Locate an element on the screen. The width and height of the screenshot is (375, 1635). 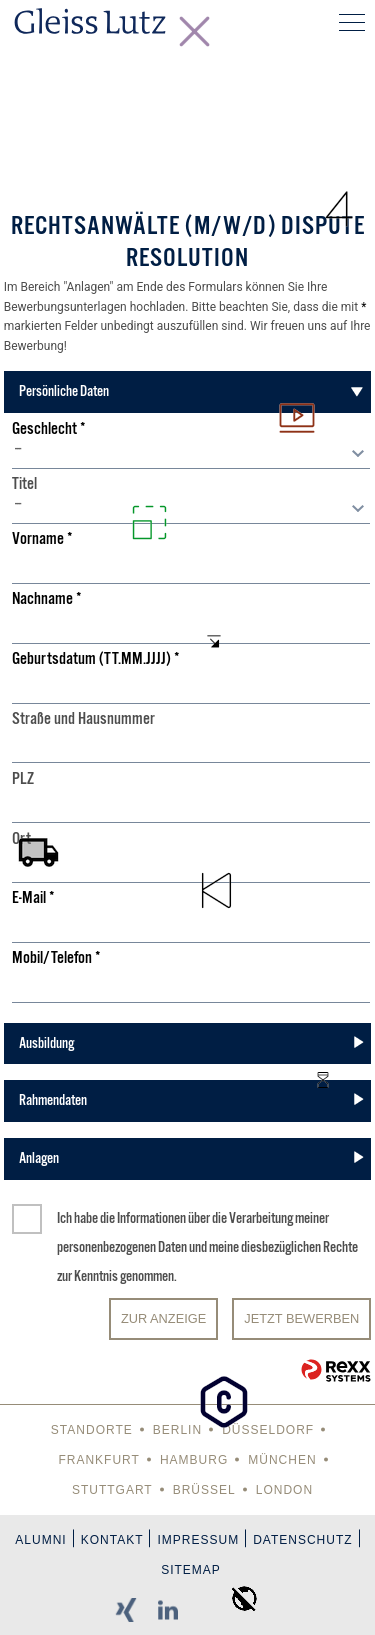
indicates copyright status or protected content is located at coordinates (224, 1402).